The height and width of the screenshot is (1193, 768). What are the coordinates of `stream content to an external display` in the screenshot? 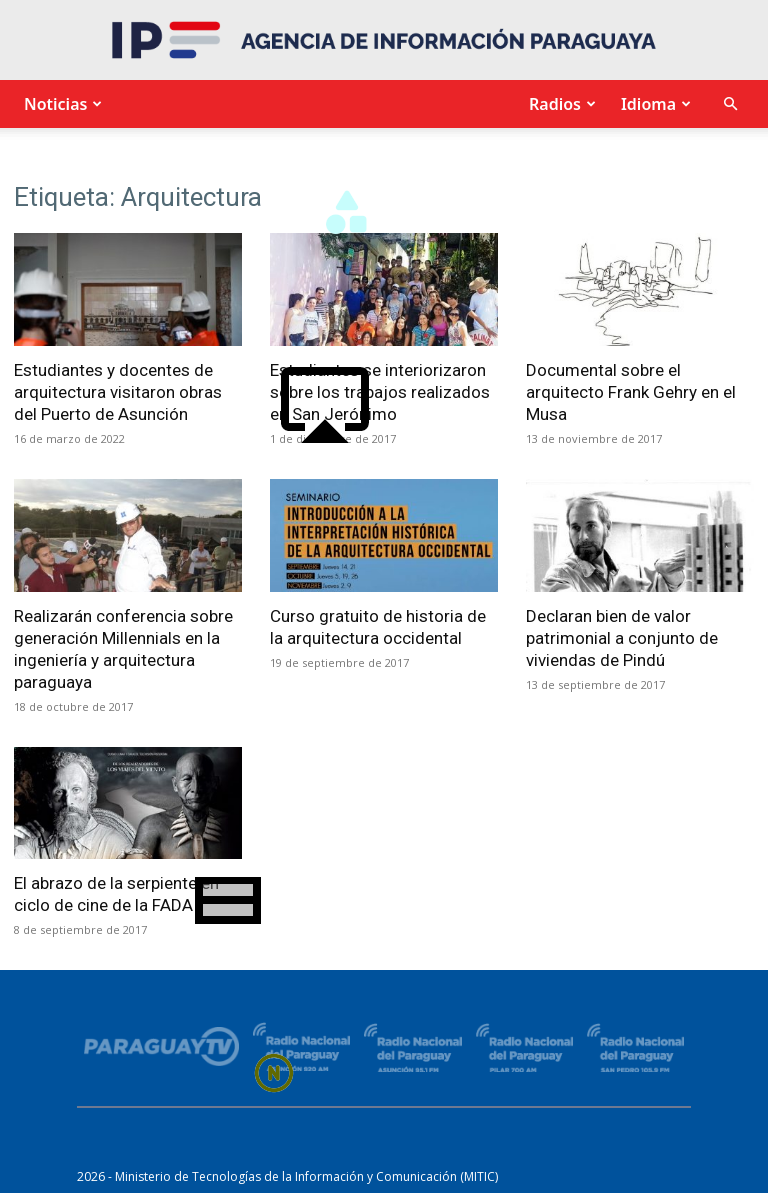 It's located at (325, 403).